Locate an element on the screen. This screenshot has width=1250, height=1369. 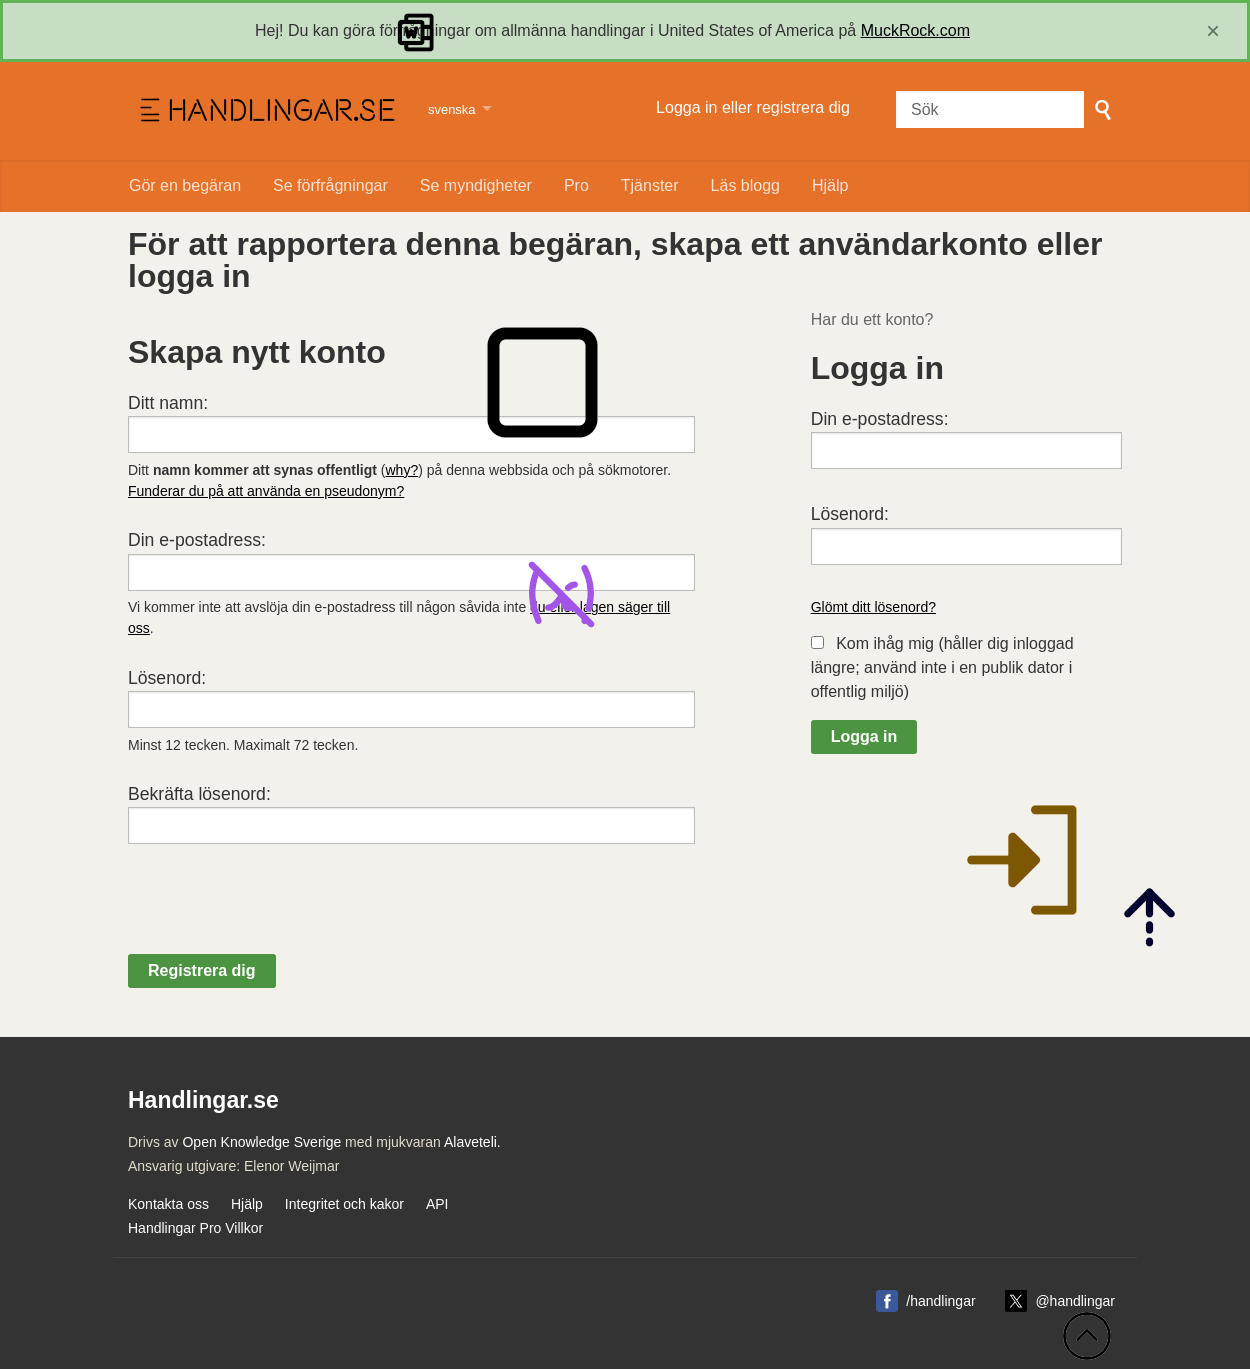
disable variable or dynamic content is located at coordinates (561, 594).